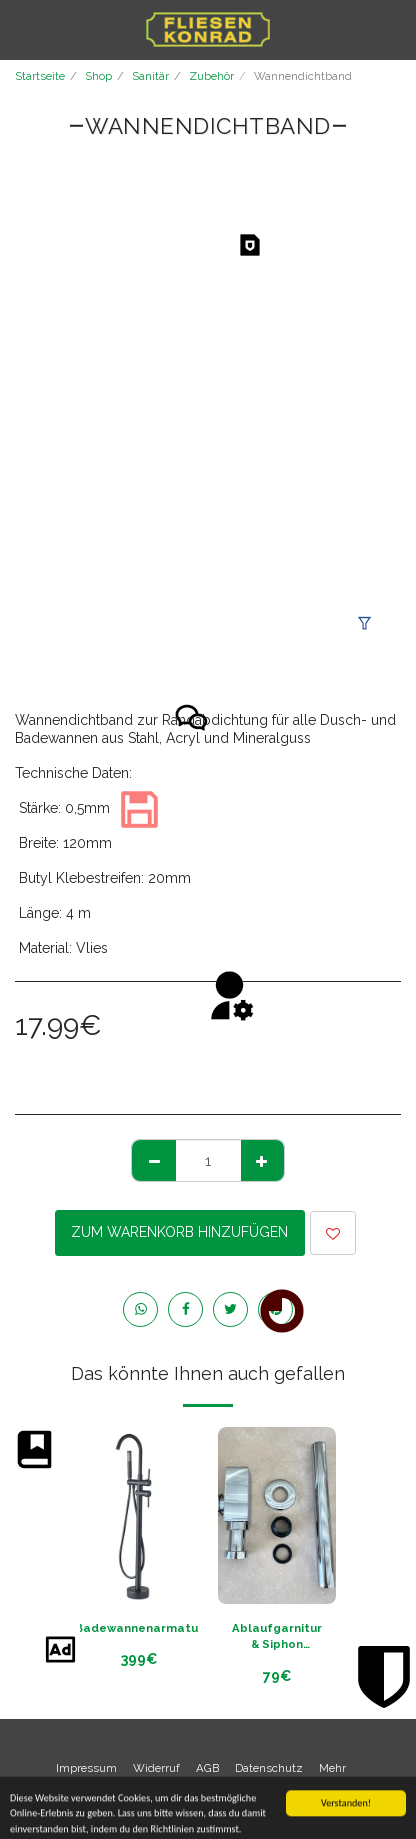  What do you see at coordinates (60, 1649) in the screenshot?
I see `indicates sponsored or promotional content` at bounding box center [60, 1649].